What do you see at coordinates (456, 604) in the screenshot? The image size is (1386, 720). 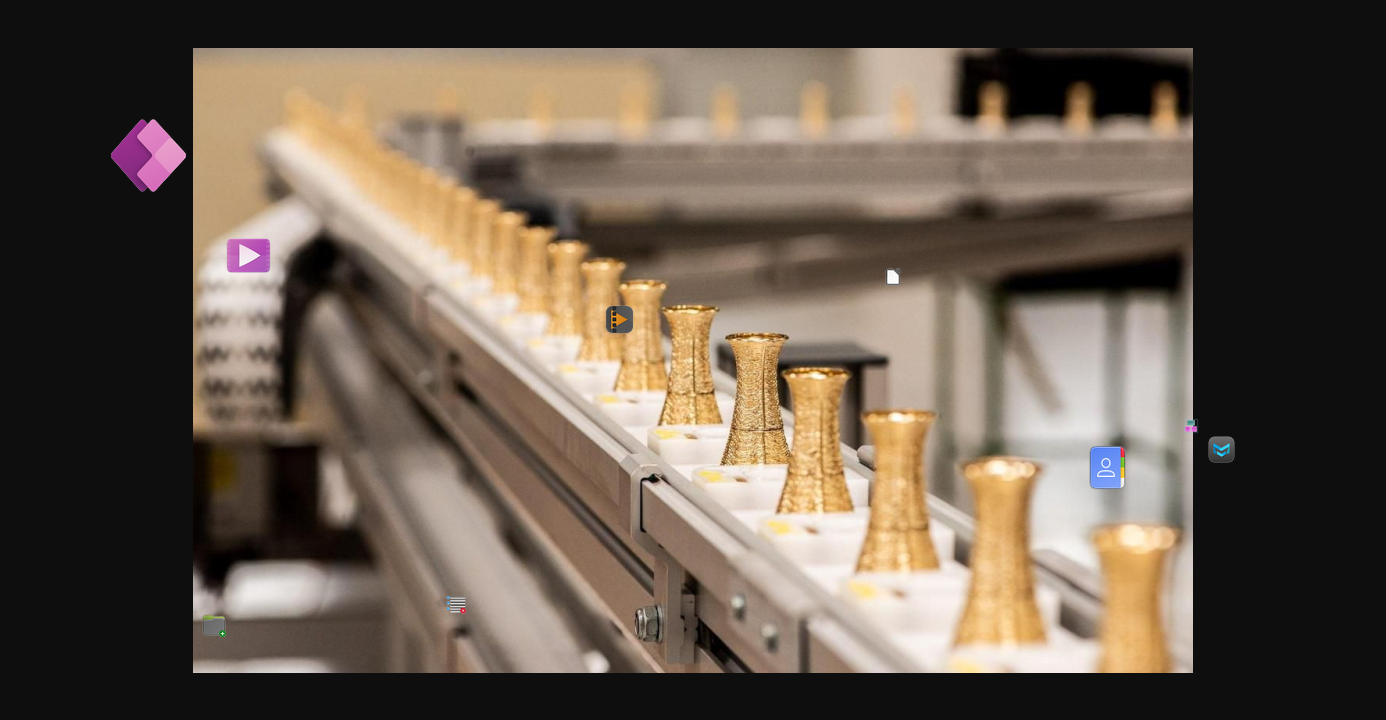 I see `remove an item from the list` at bounding box center [456, 604].